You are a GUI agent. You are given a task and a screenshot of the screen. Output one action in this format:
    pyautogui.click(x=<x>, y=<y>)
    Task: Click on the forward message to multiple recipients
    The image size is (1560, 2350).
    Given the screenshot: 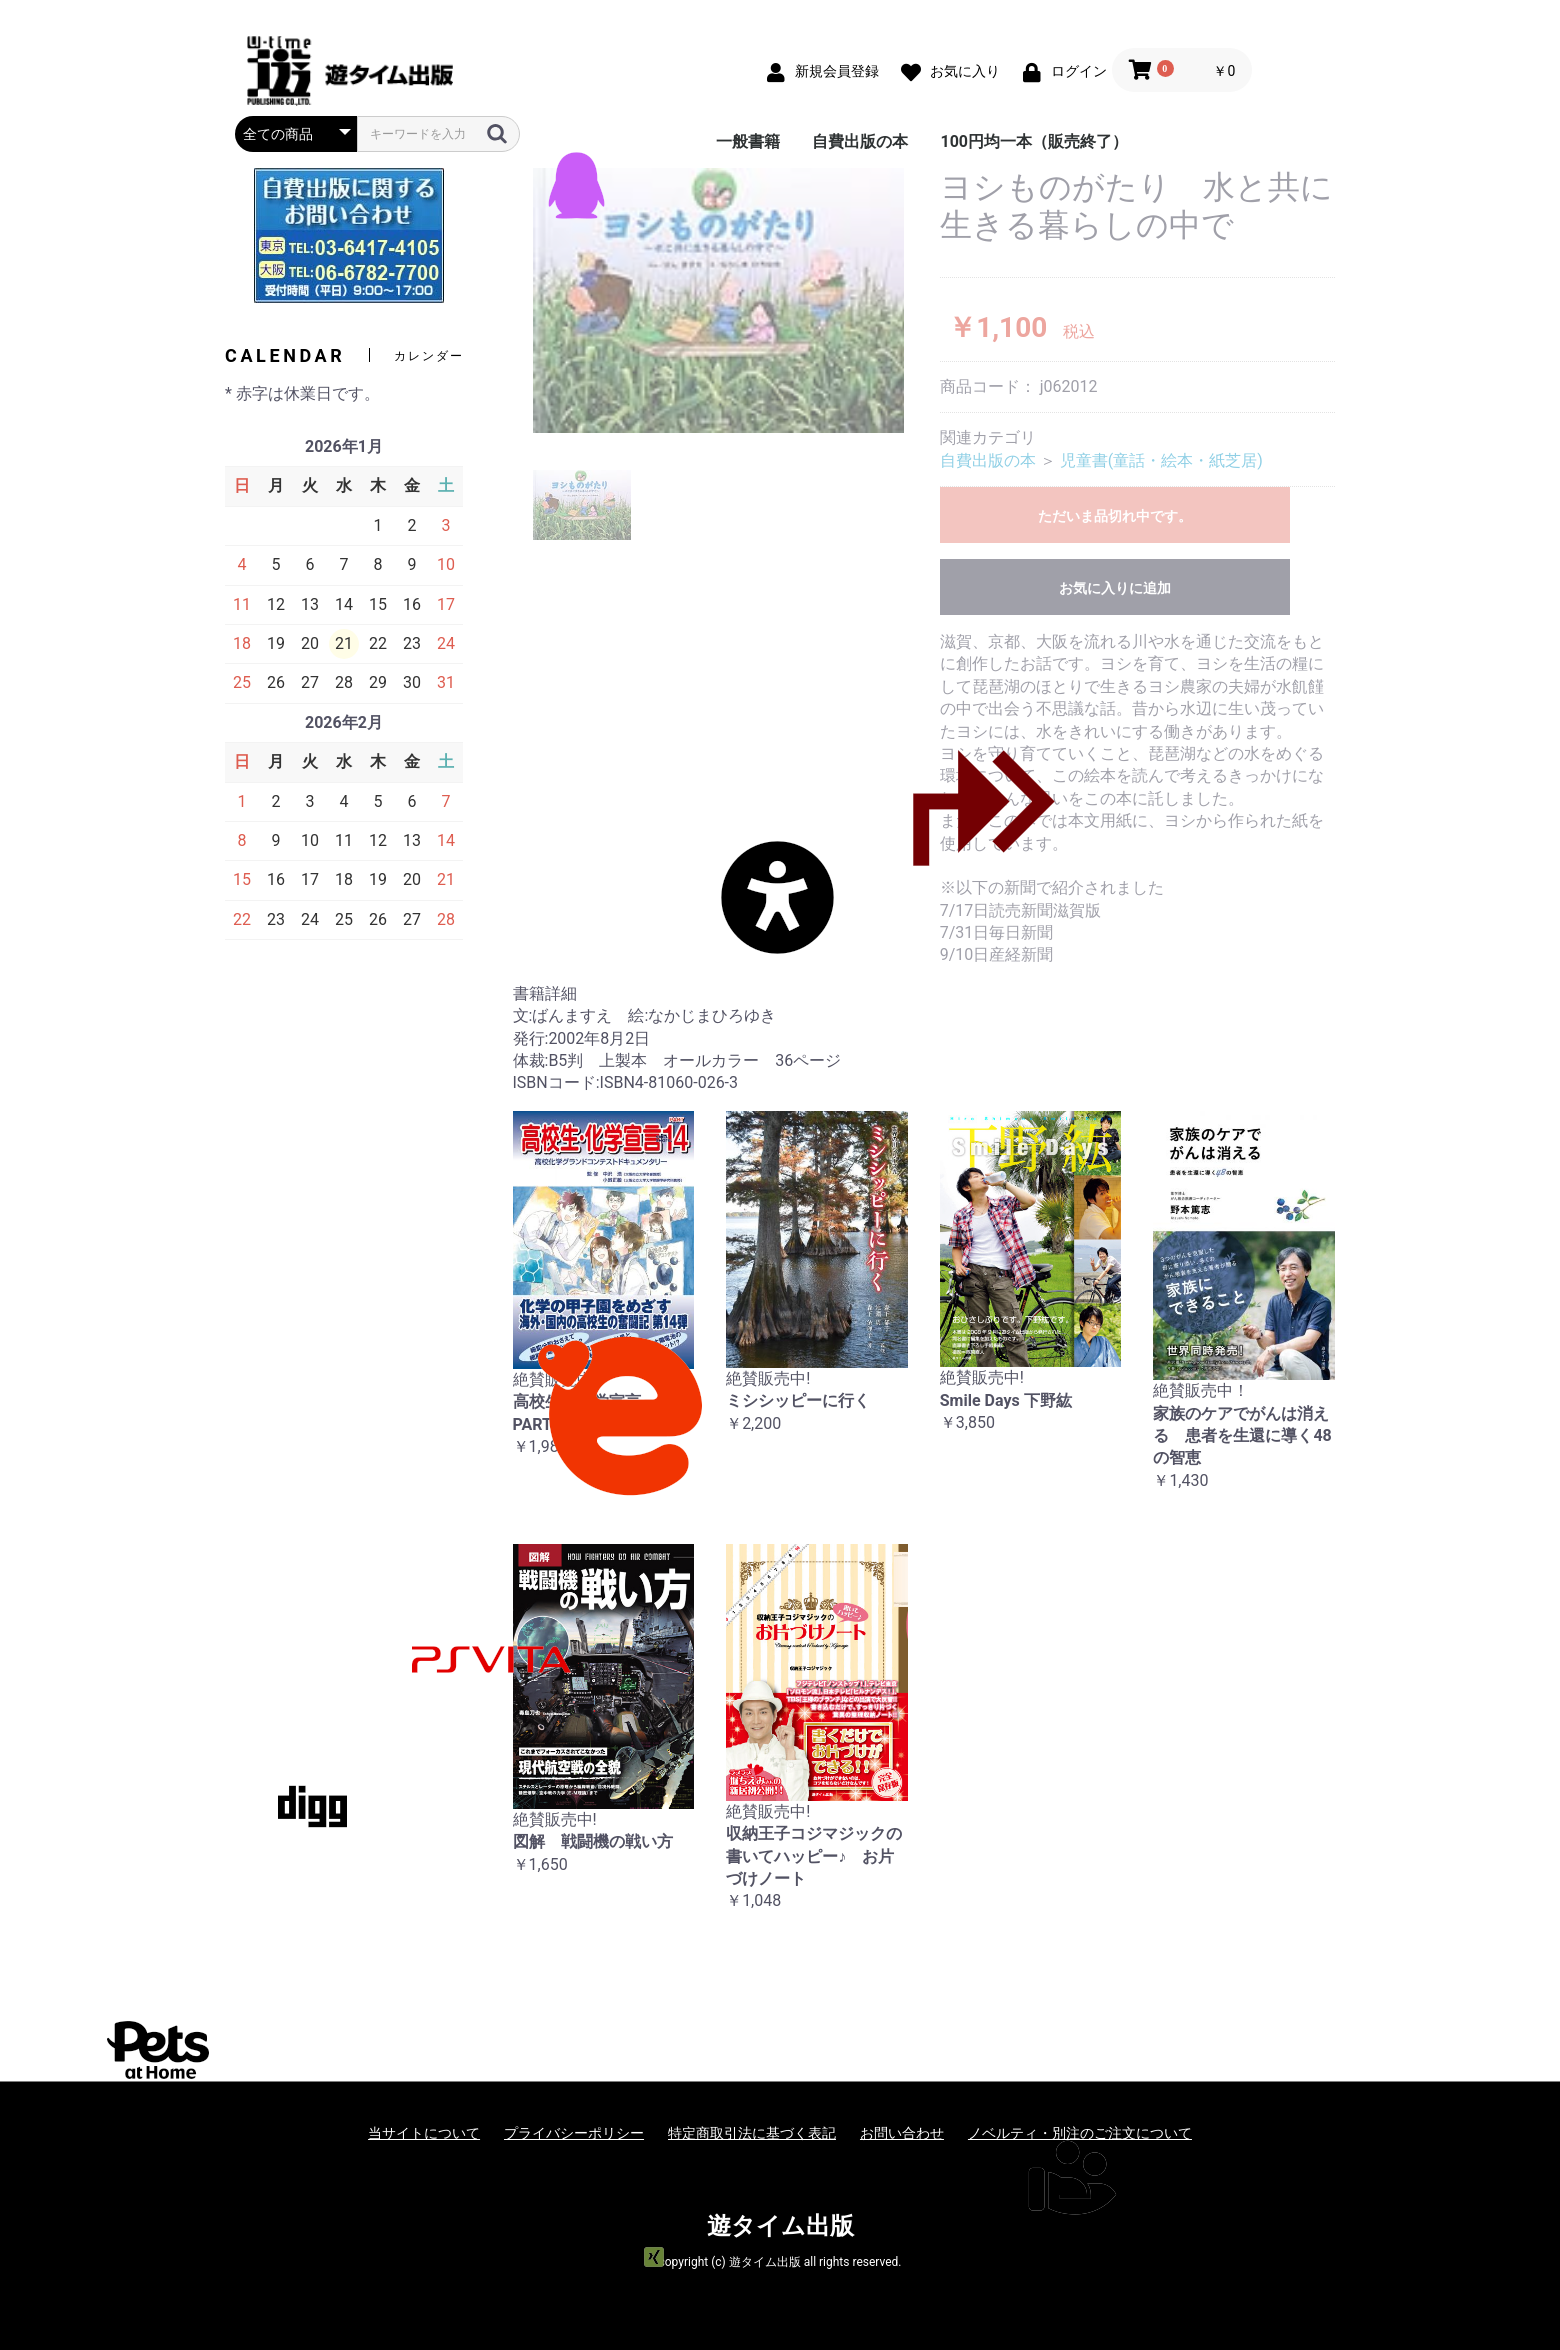 What is the action you would take?
    pyautogui.click(x=977, y=809)
    